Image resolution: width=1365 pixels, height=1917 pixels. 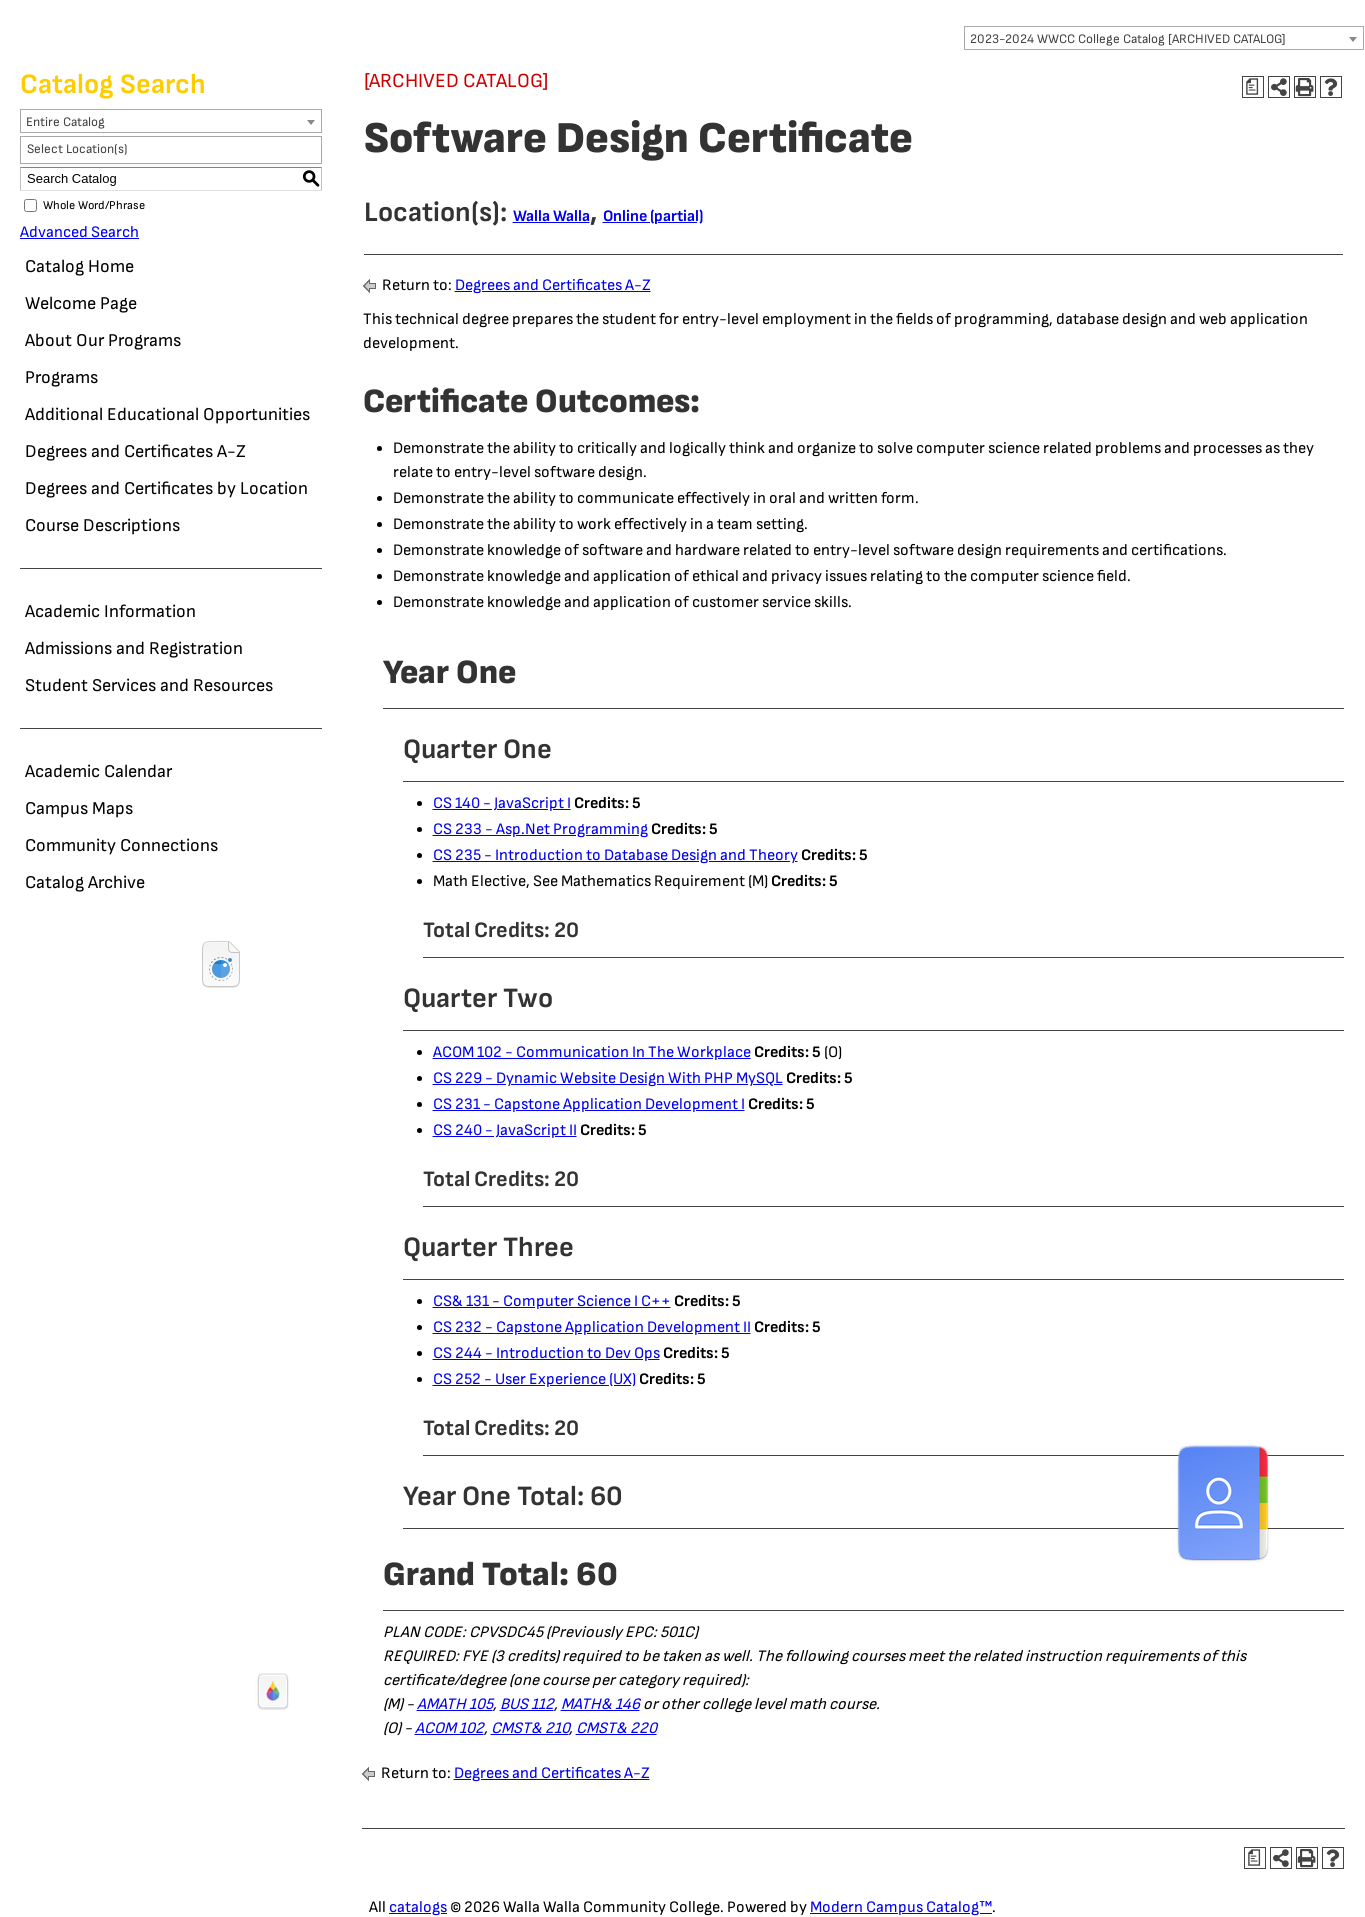 What do you see at coordinates (273, 1691) in the screenshot?
I see `an ICC color profile file` at bounding box center [273, 1691].